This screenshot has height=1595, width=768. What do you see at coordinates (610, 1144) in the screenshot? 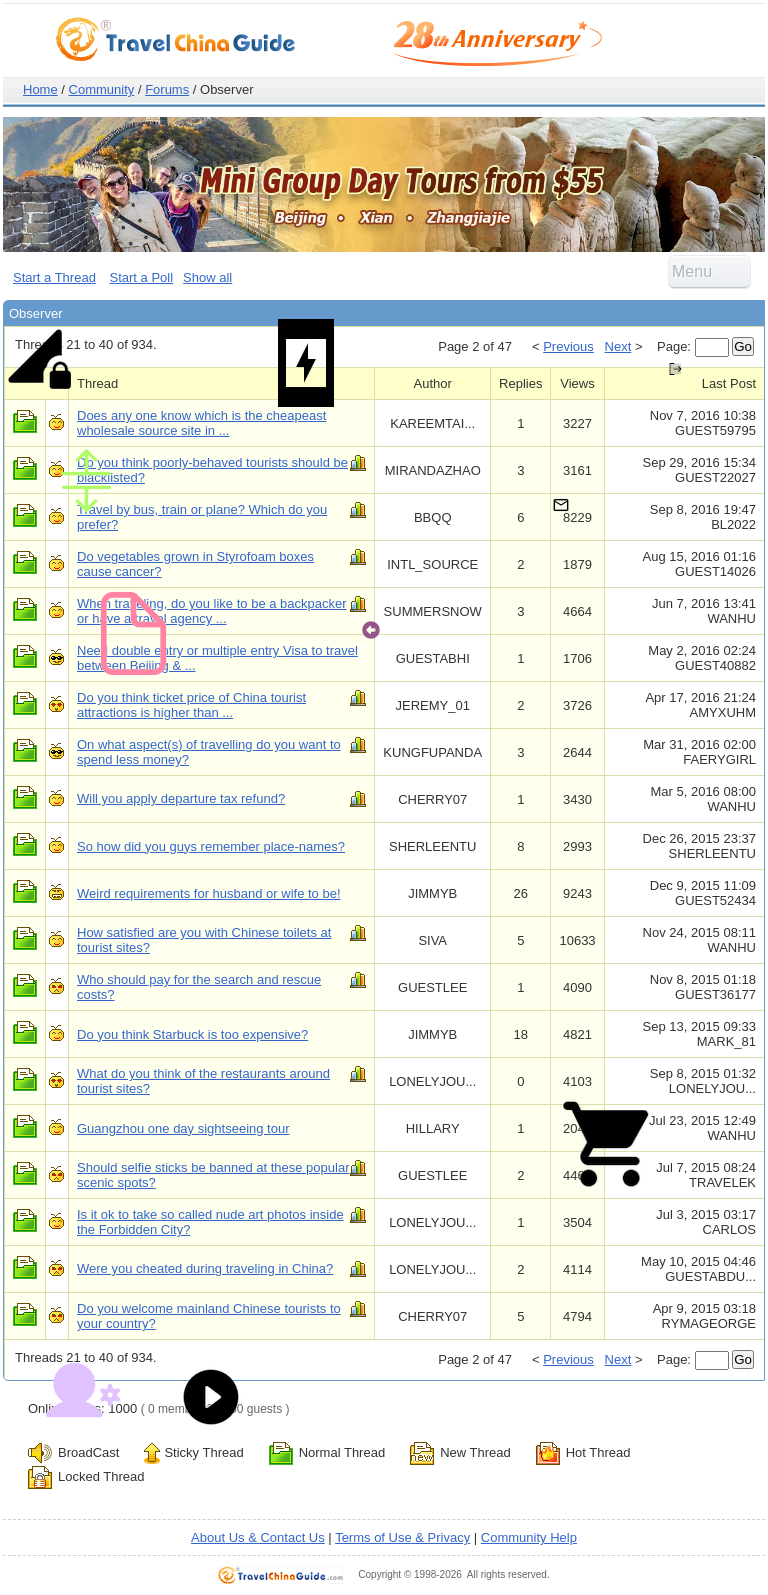
I see `view nearby grocery stores` at bounding box center [610, 1144].